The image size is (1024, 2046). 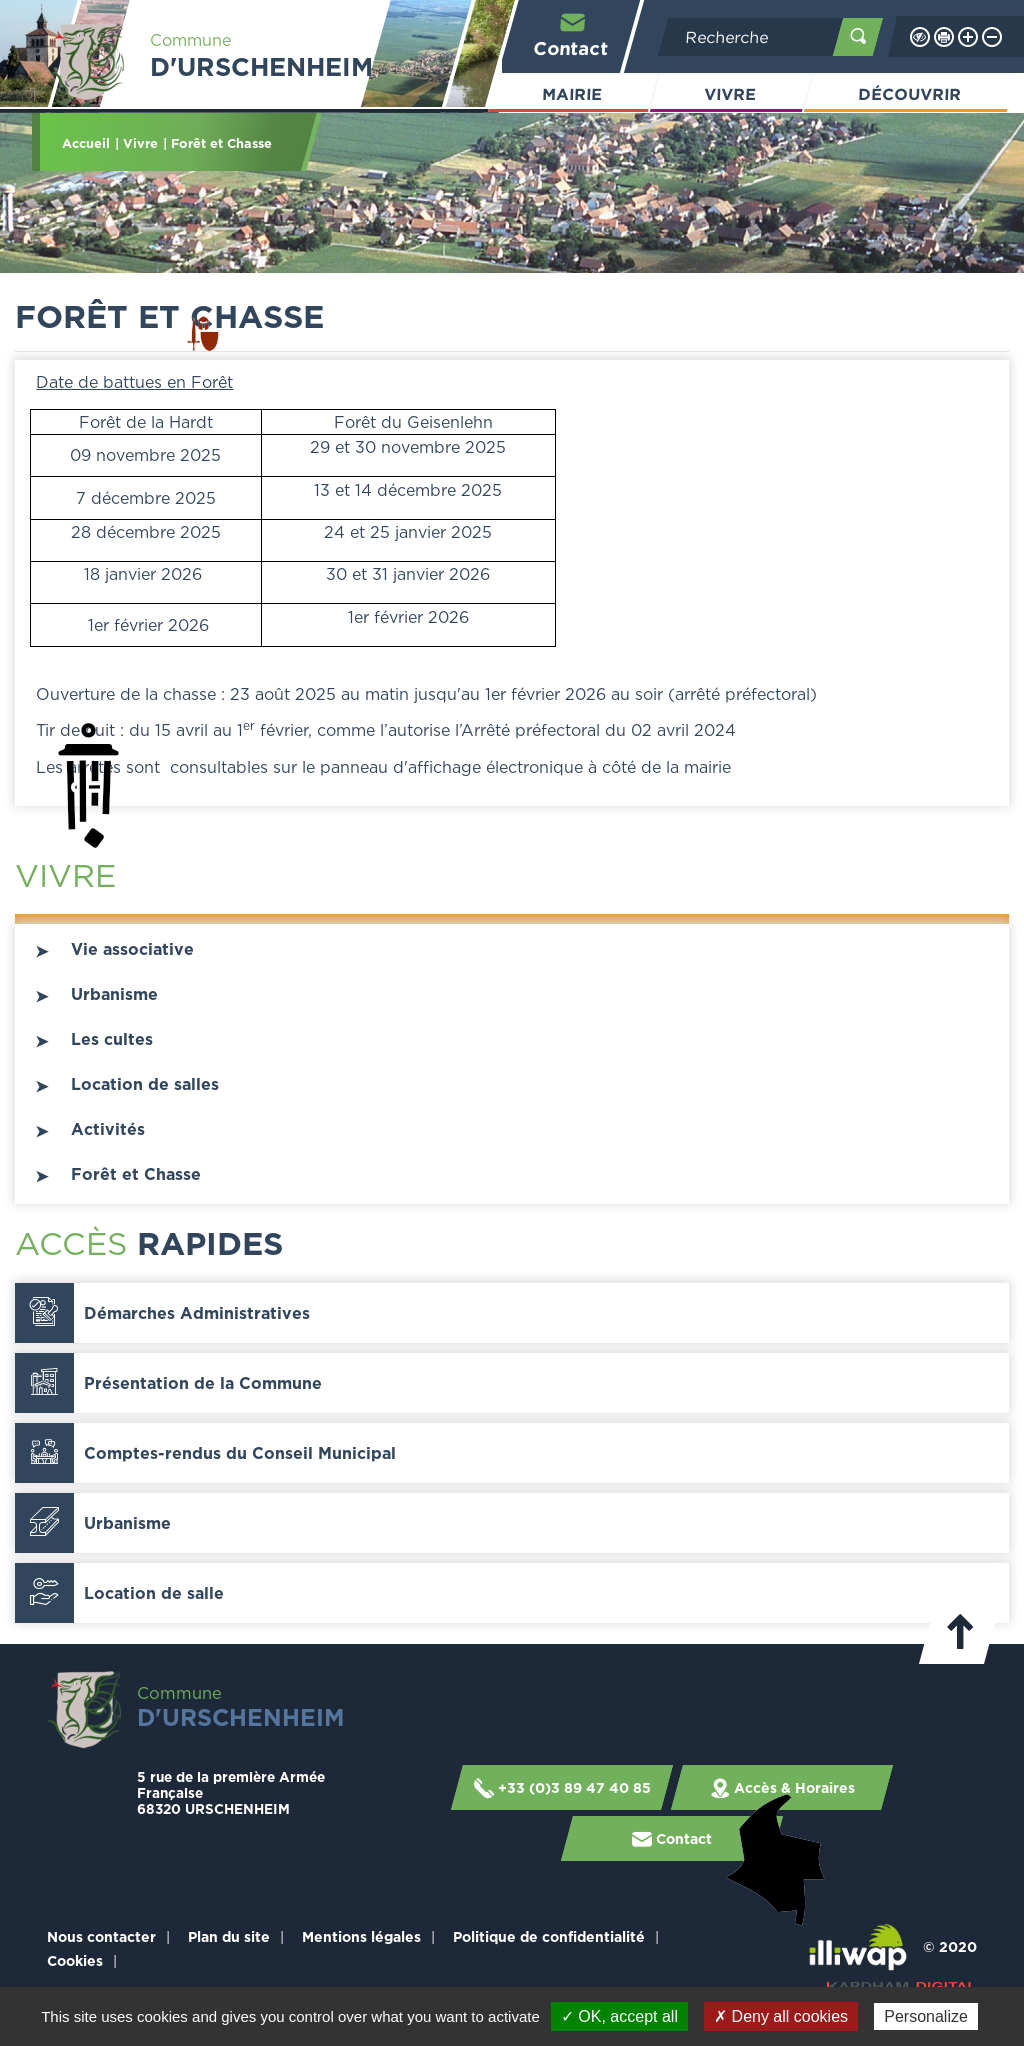 What do you see at coordinates (203, 334) in the screenshot?
I see `access your equipment or inventory` at bounding box center [203, 334].